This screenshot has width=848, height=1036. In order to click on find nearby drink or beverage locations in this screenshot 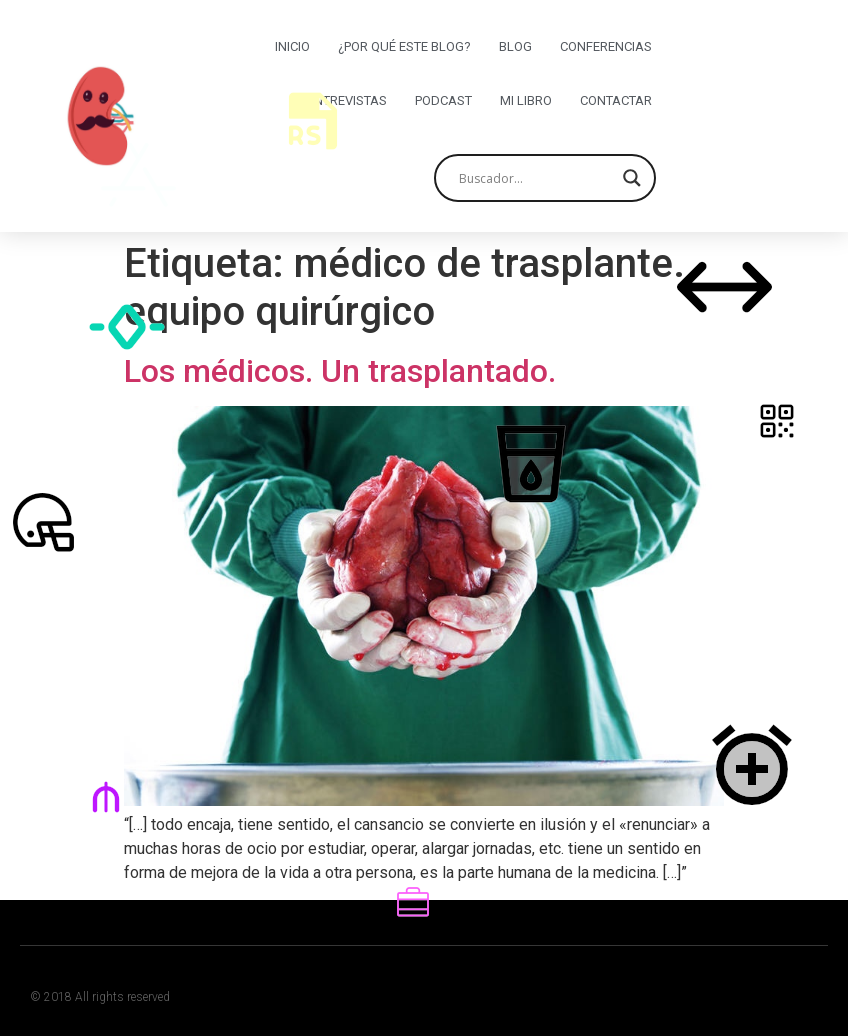, I will do `click(531, 464)`.